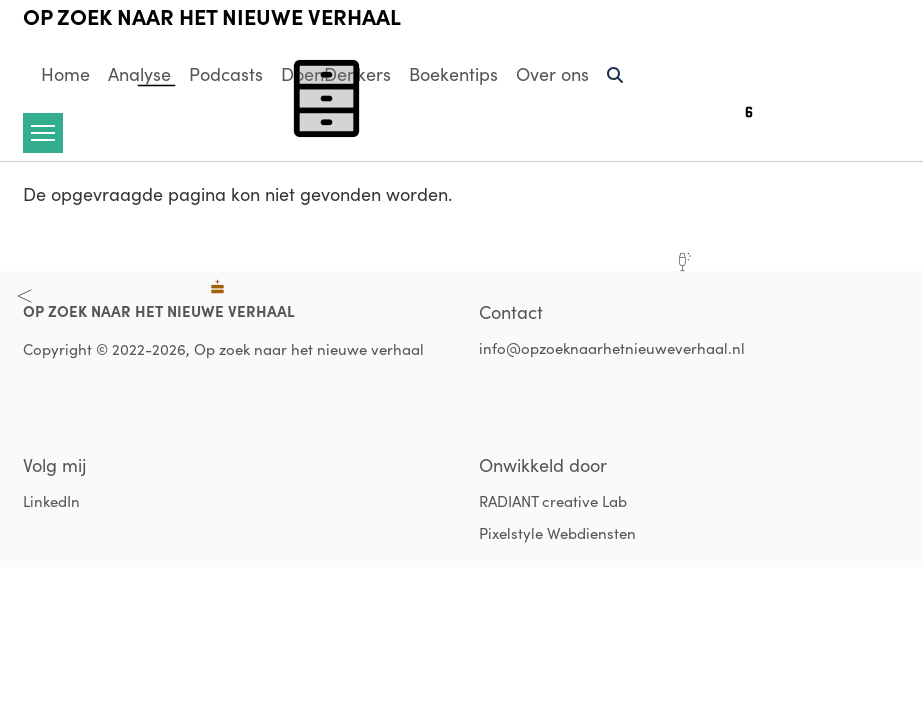  What do you see at coordinates (25, 296) in the screenshot?
I see `go back to the previous screen` at bounding box center [25, 296].